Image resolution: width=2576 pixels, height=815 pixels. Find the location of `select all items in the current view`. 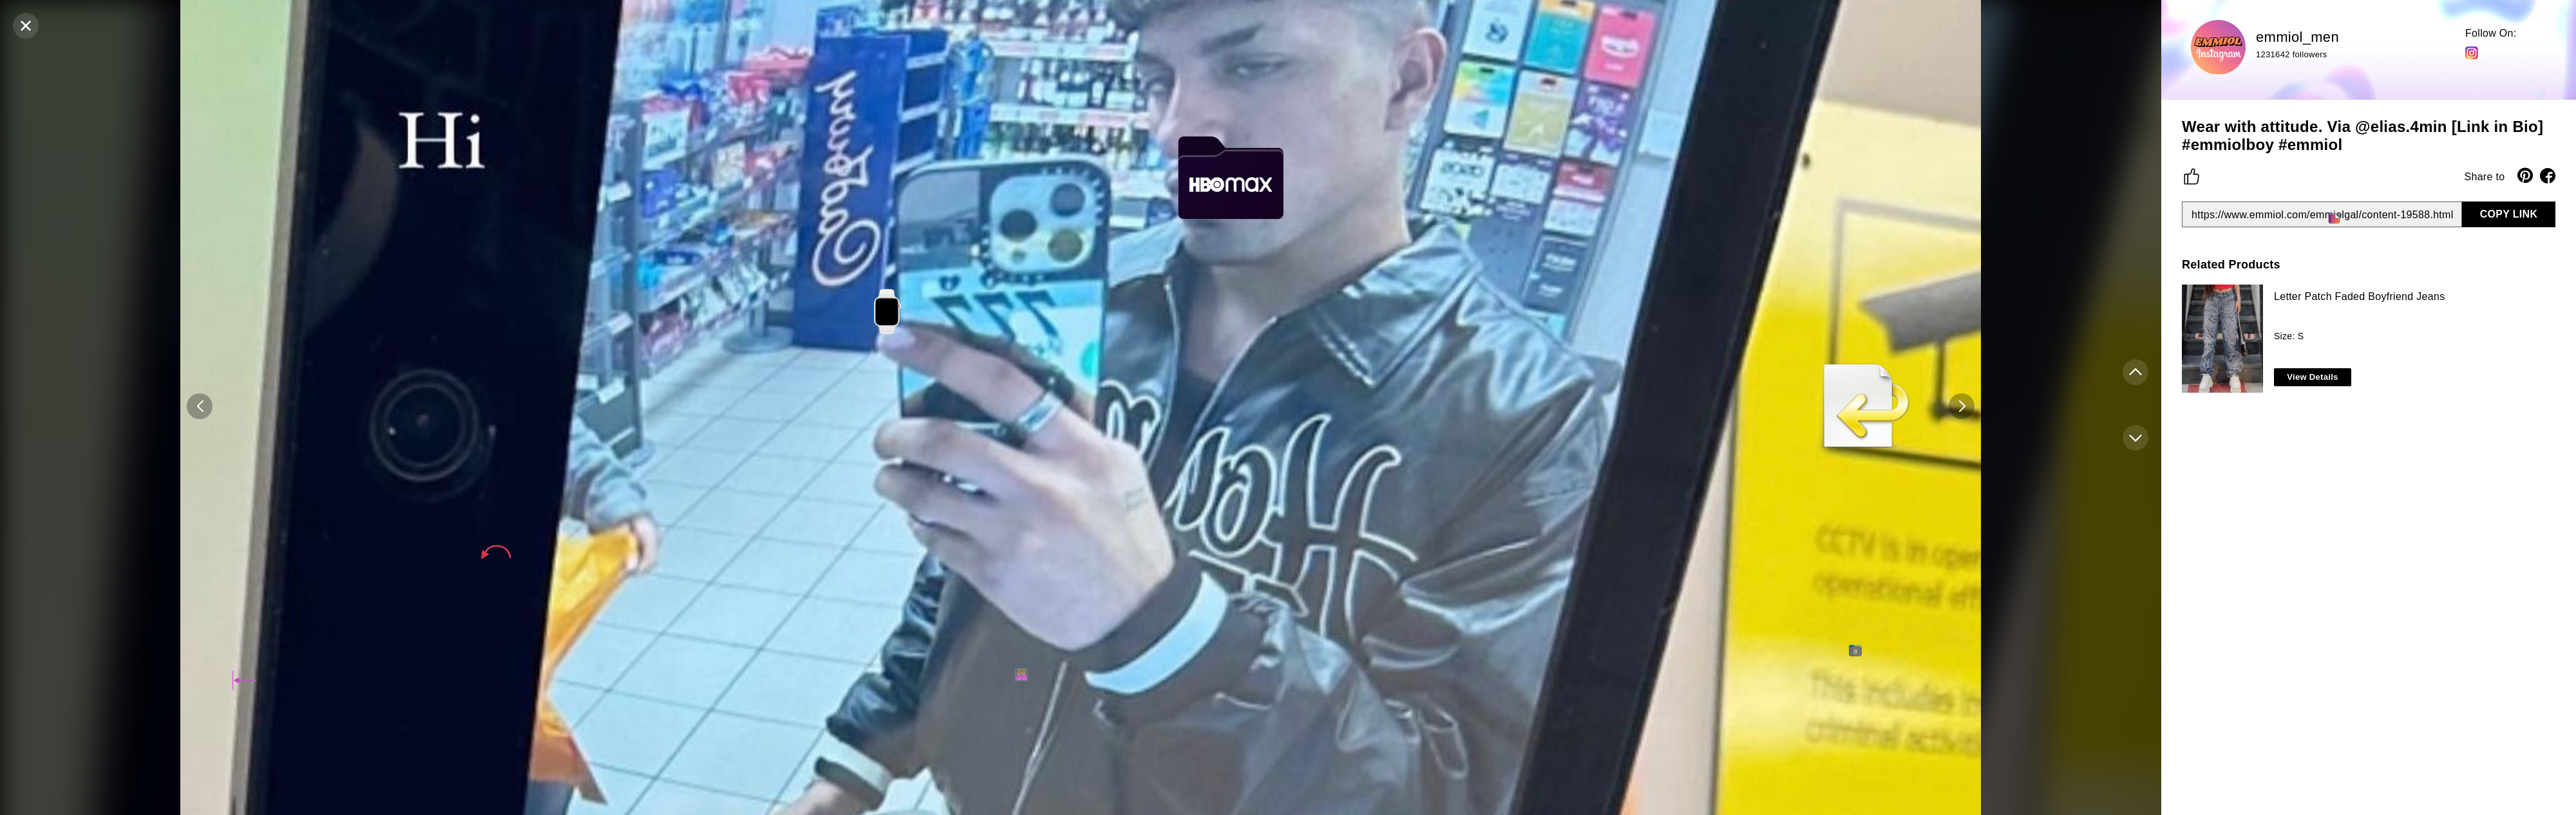

select all items in the current view is located at coordinates (1021, 675).